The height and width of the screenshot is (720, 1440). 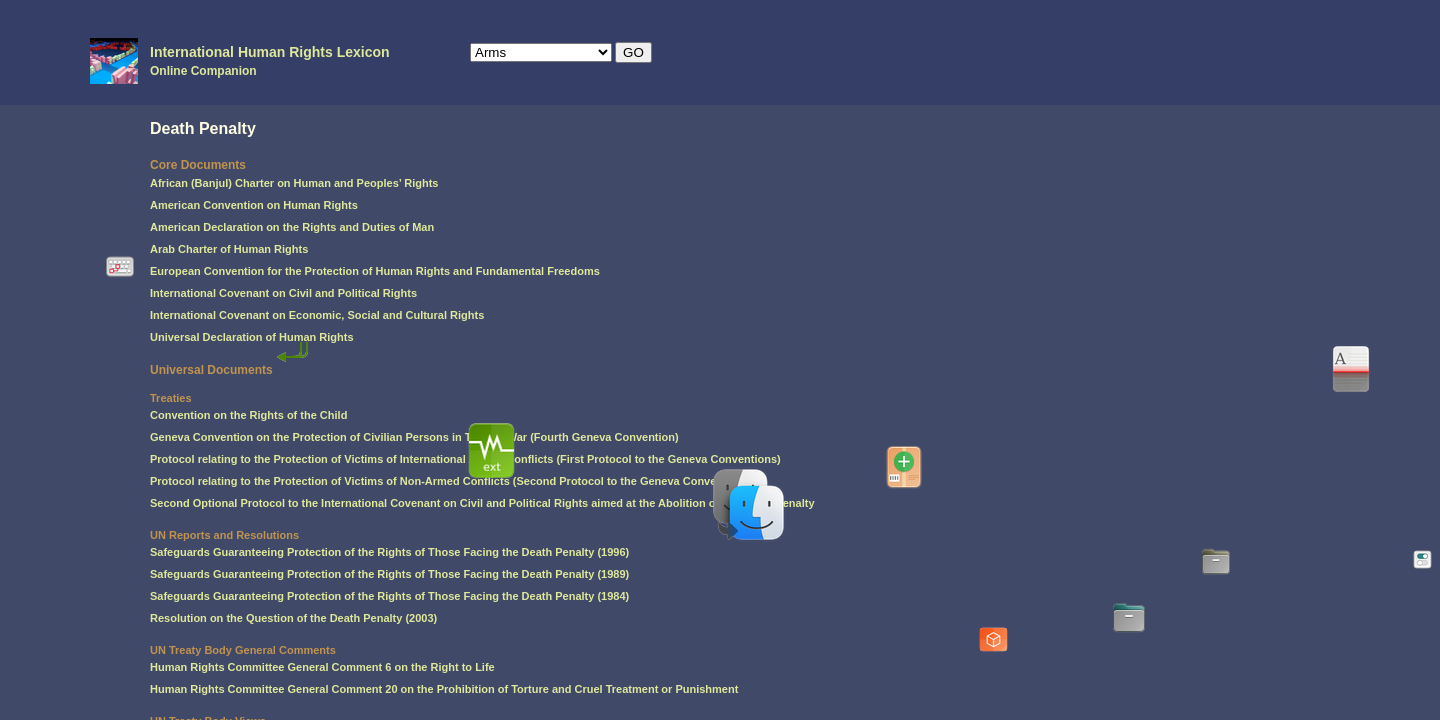 What do you see at coordinates (120, 267) in the screenshot?
I see `configure keyboard shortcuts` at bounding box center [120, 267].